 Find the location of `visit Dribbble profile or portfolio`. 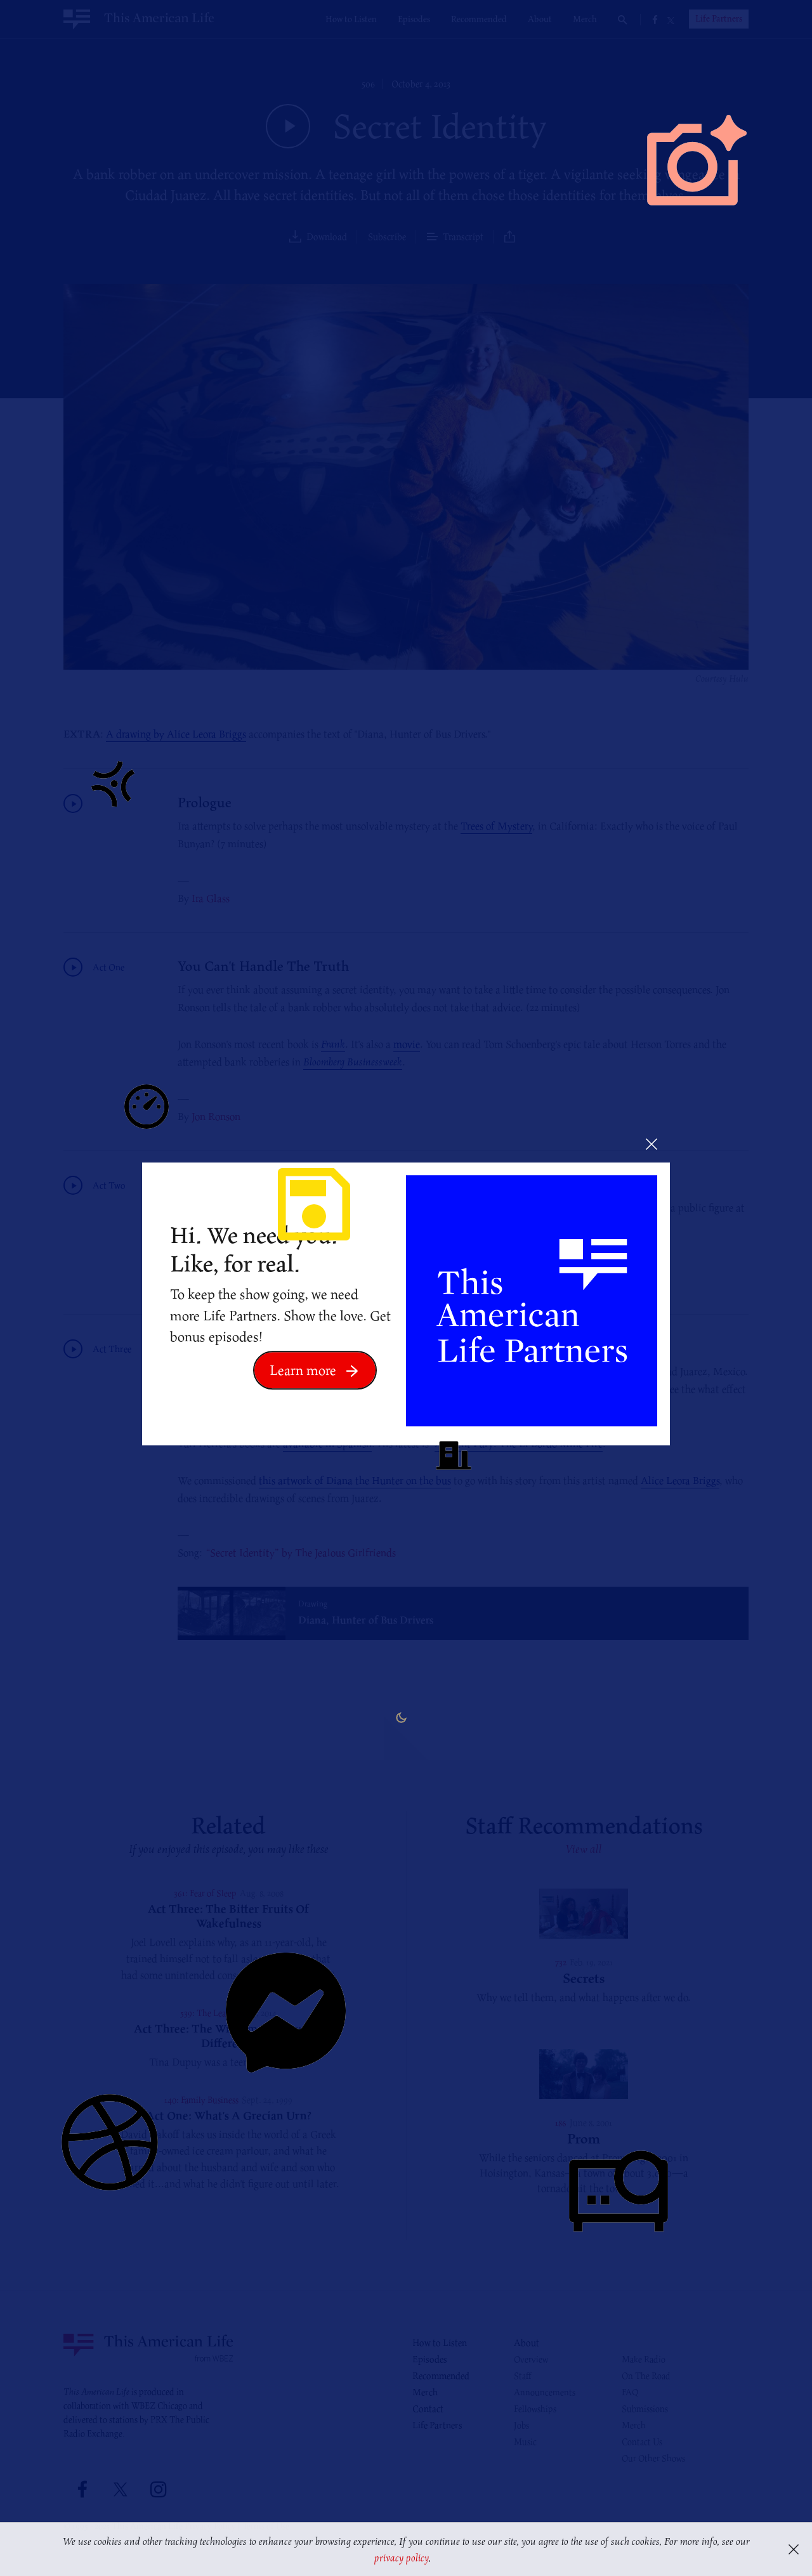

visit Dribbble profile or portfolio is located at coordinates (110, 2142).